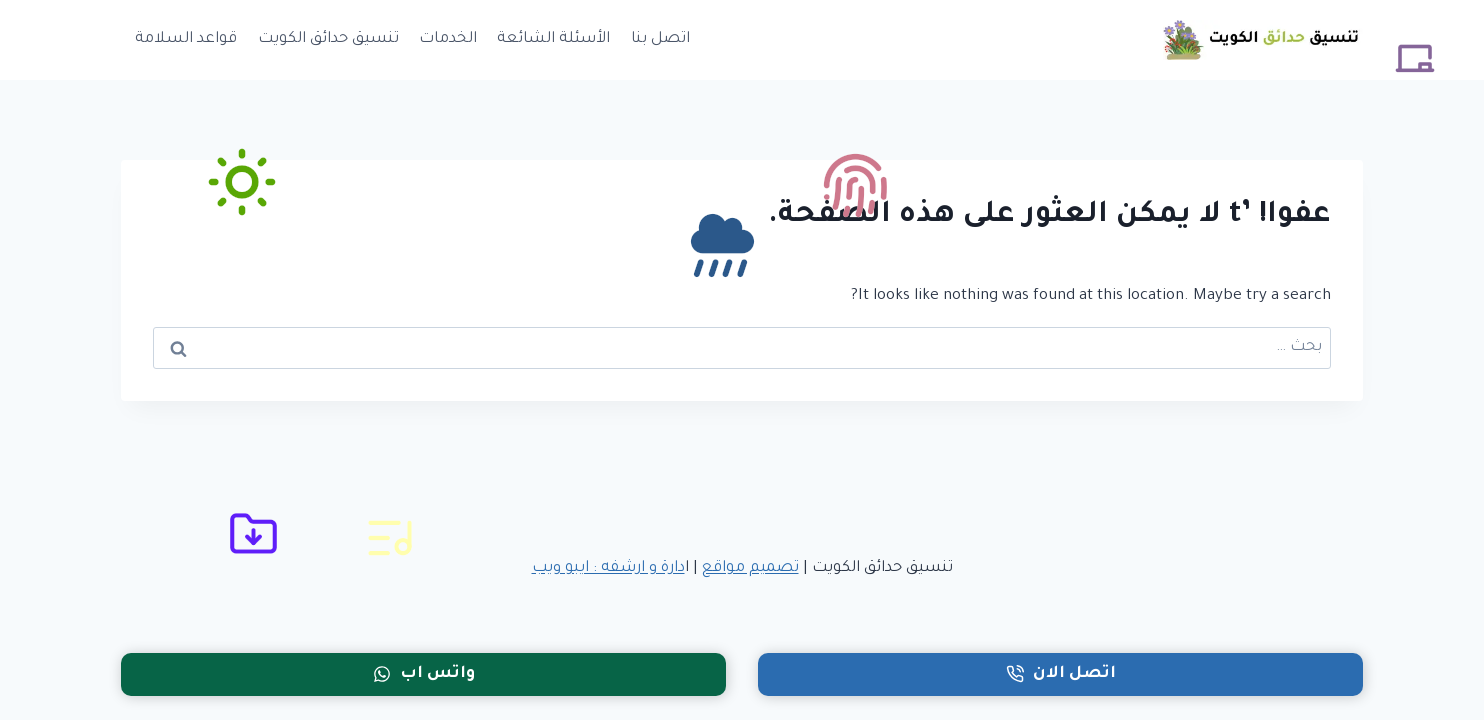 This screenshot has height=720, width=1484. I want to click on switch to light mode, so click(242, 182).